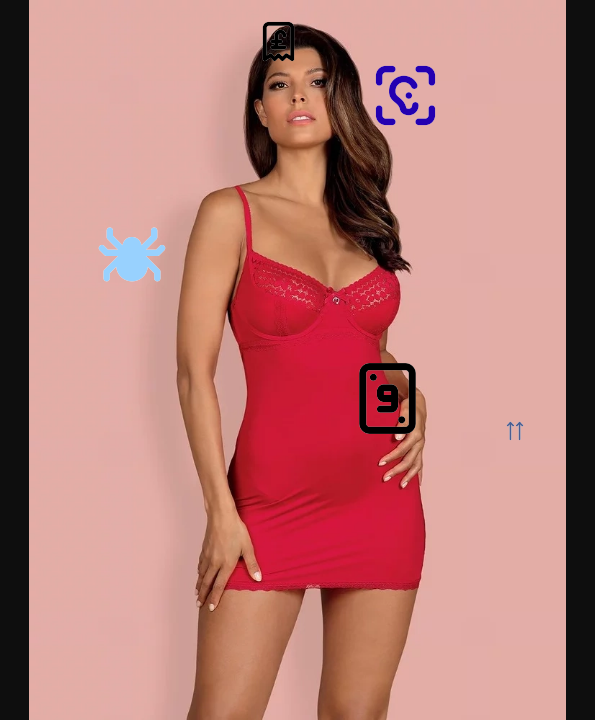 The width and height of the screenshot is (595, 720). I want to click on play the 9 card in a card game, so click(387, 398).